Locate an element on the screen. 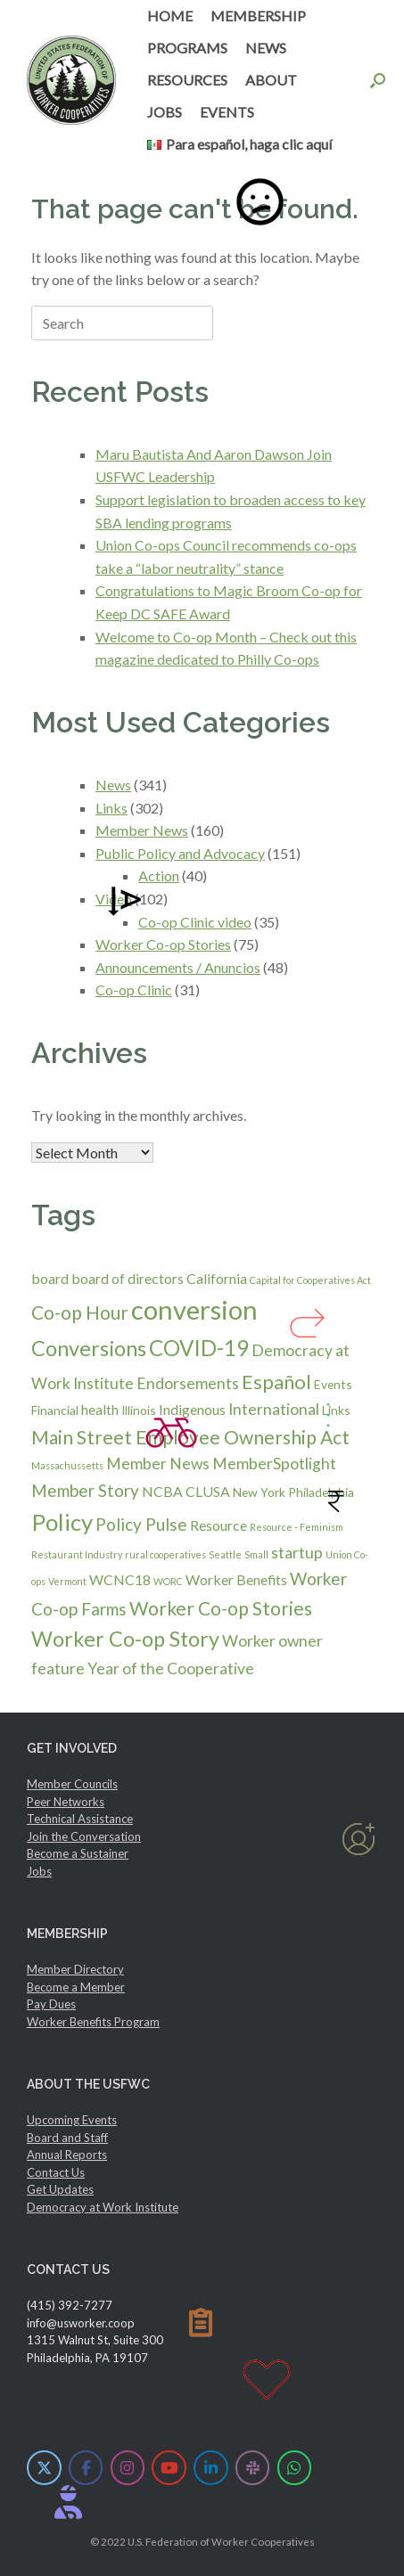  rotate text downward is located at coordinates (124, 901).